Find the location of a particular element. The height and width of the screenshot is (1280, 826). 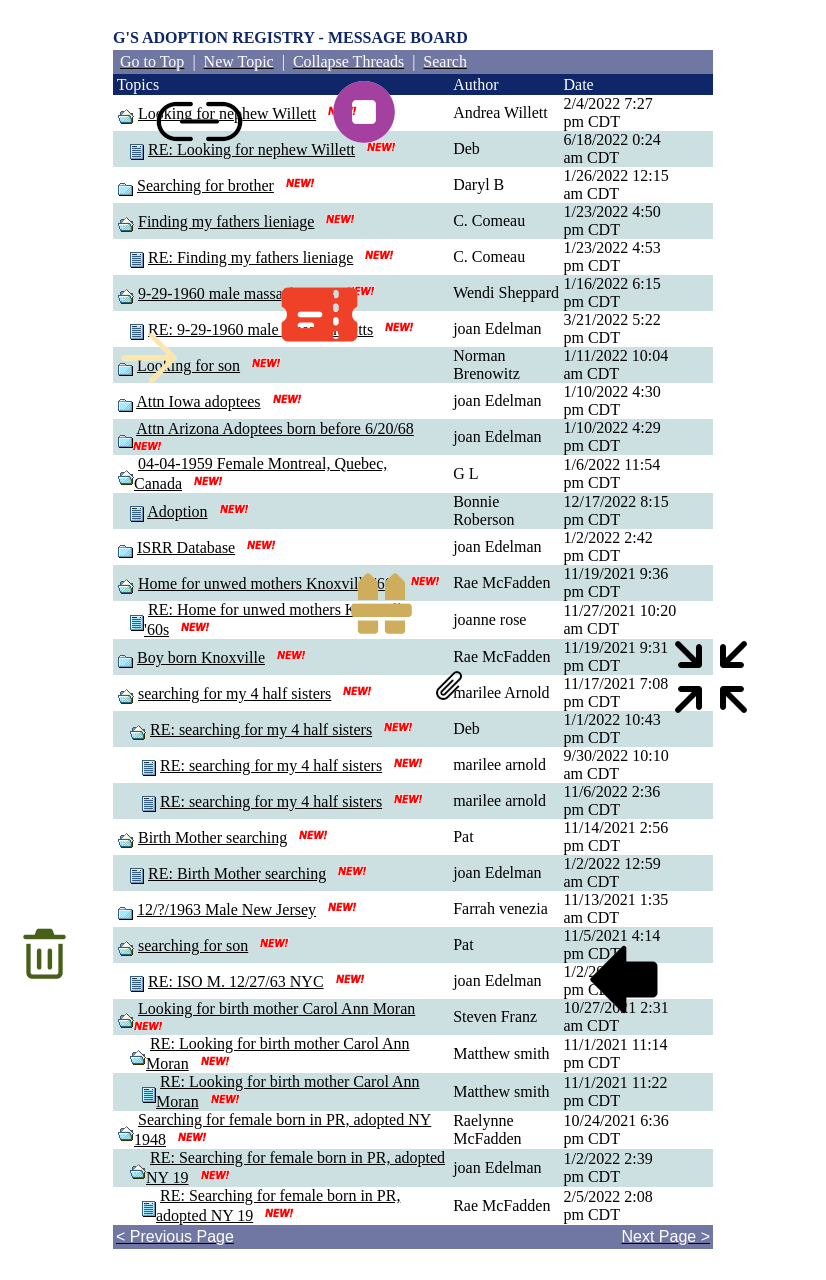

navigate to the next item or page is located at coordinates (149, 358).